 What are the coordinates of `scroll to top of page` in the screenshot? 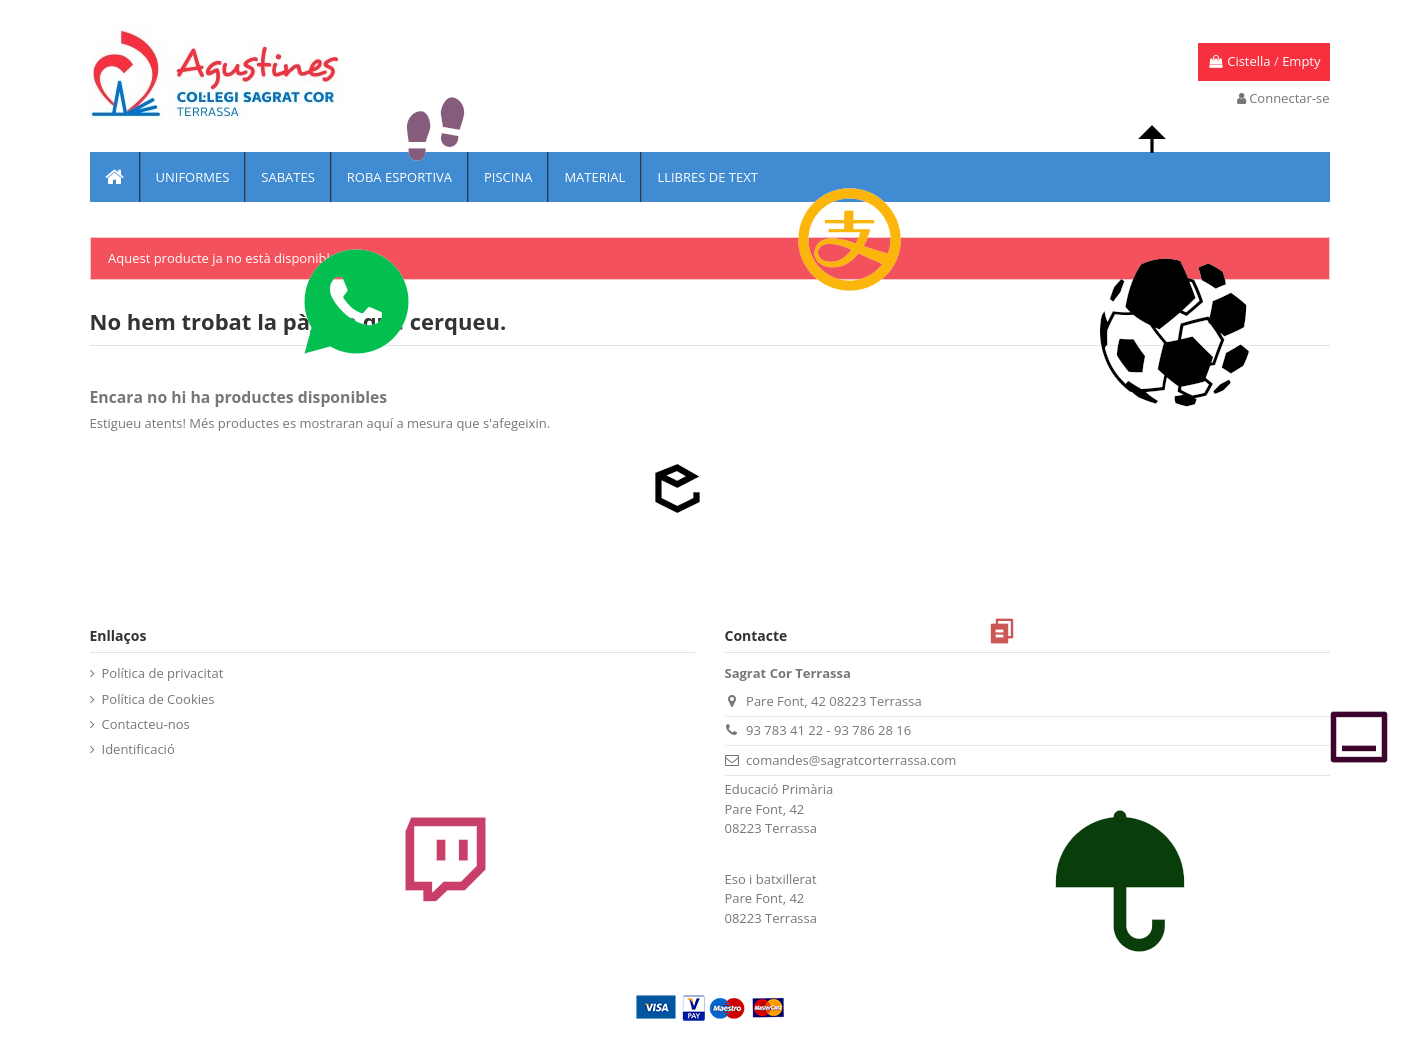 It's located at (1152, 139).